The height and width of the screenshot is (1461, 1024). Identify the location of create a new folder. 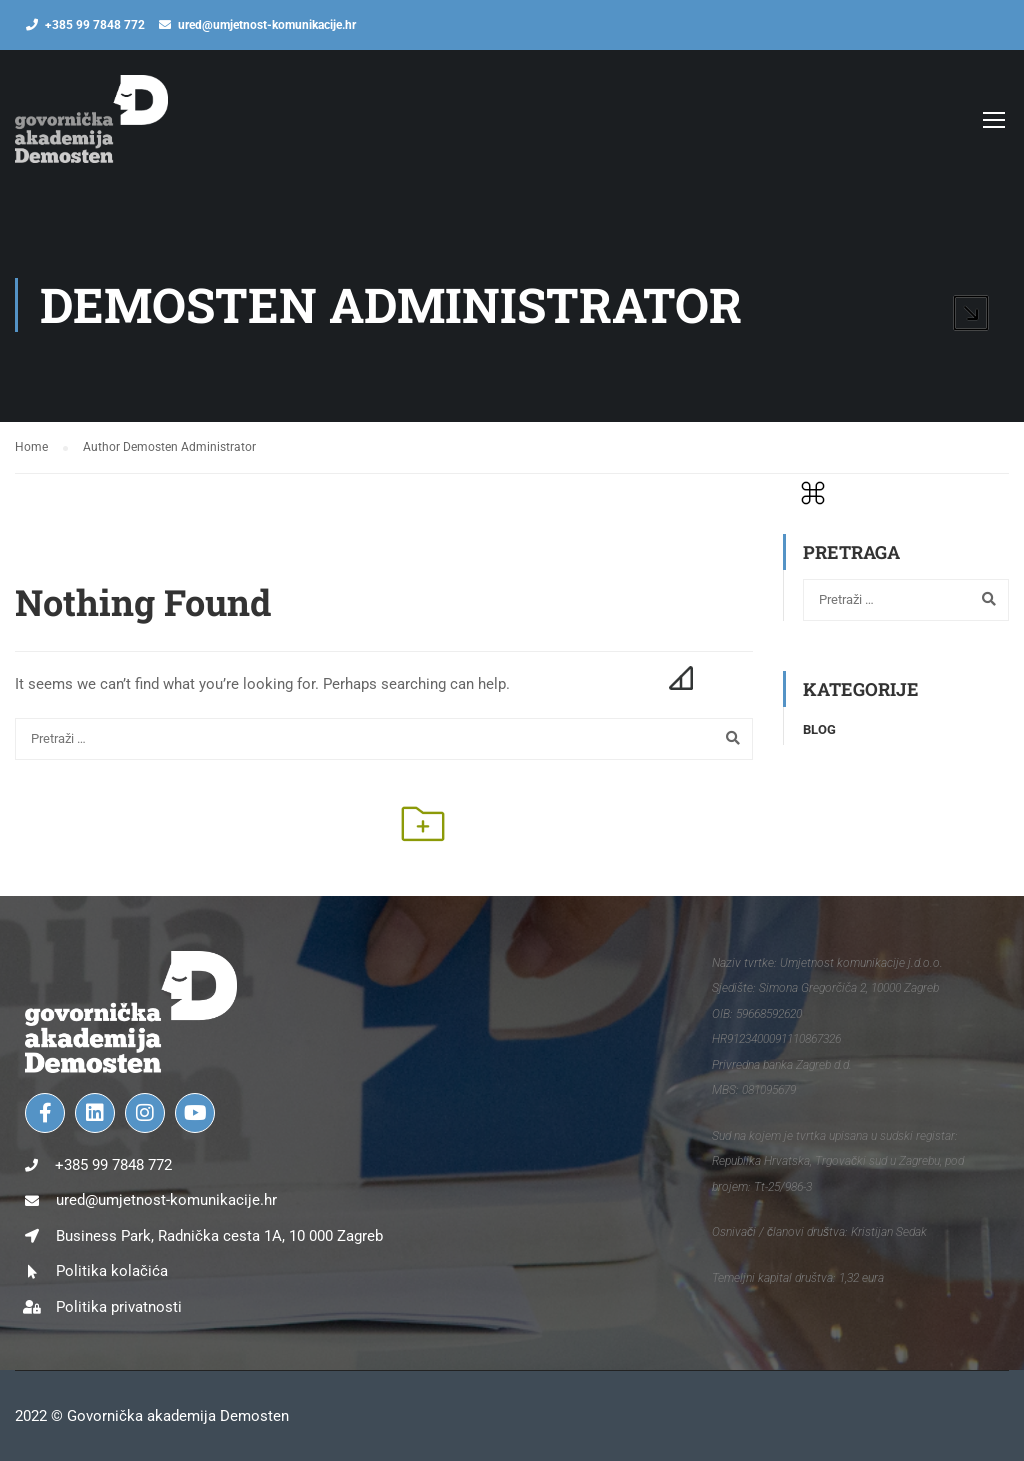
(423, 823).